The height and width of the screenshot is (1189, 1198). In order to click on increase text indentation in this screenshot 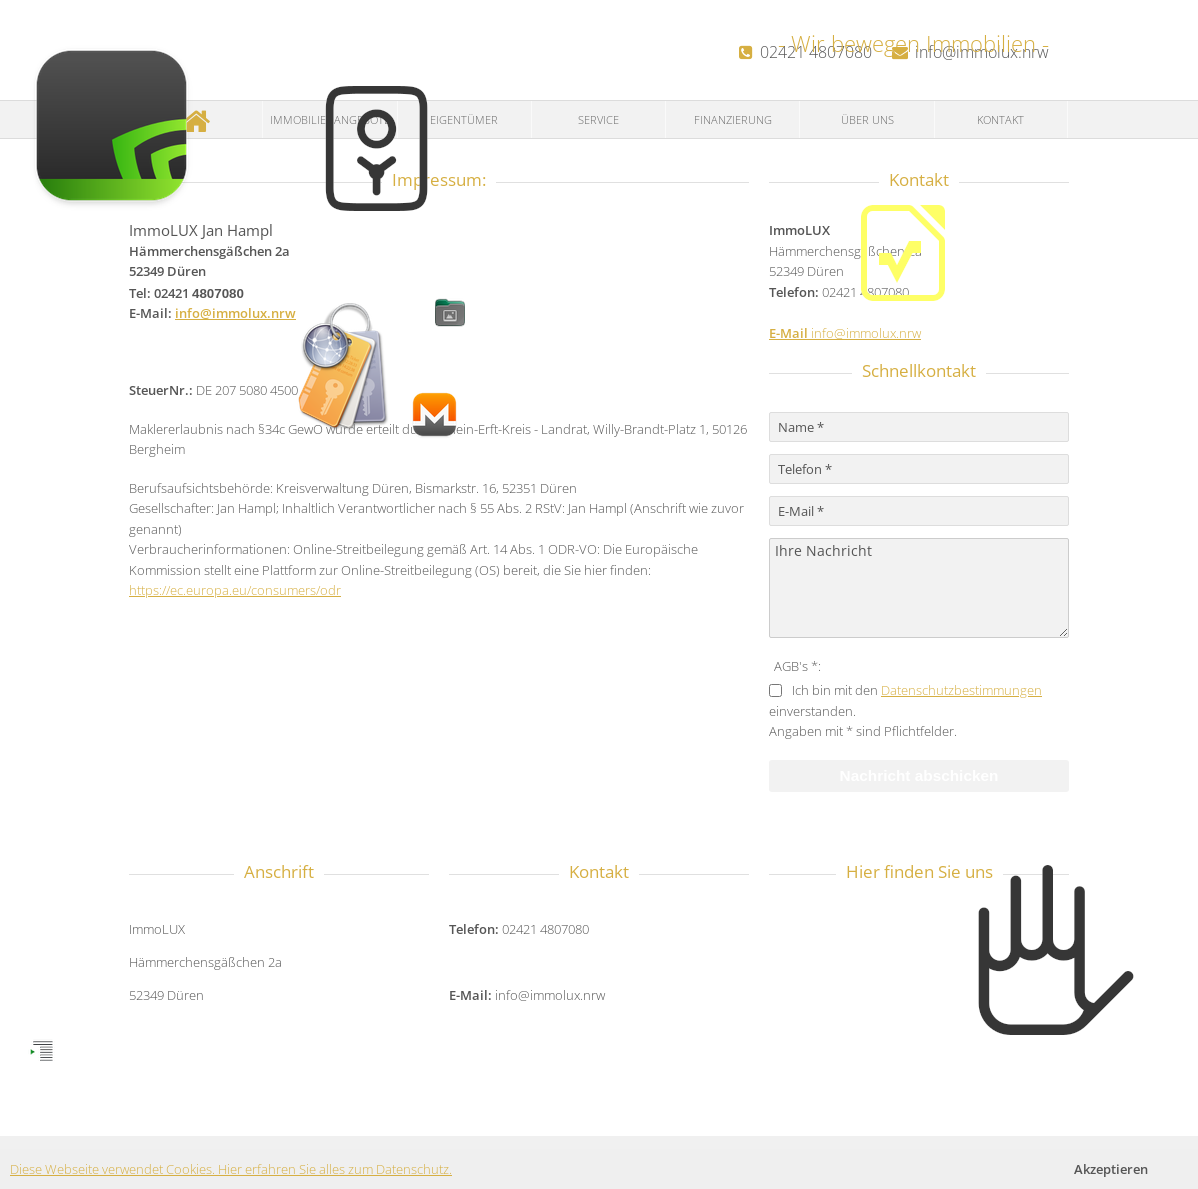, I will do `click(42, 1051)`.